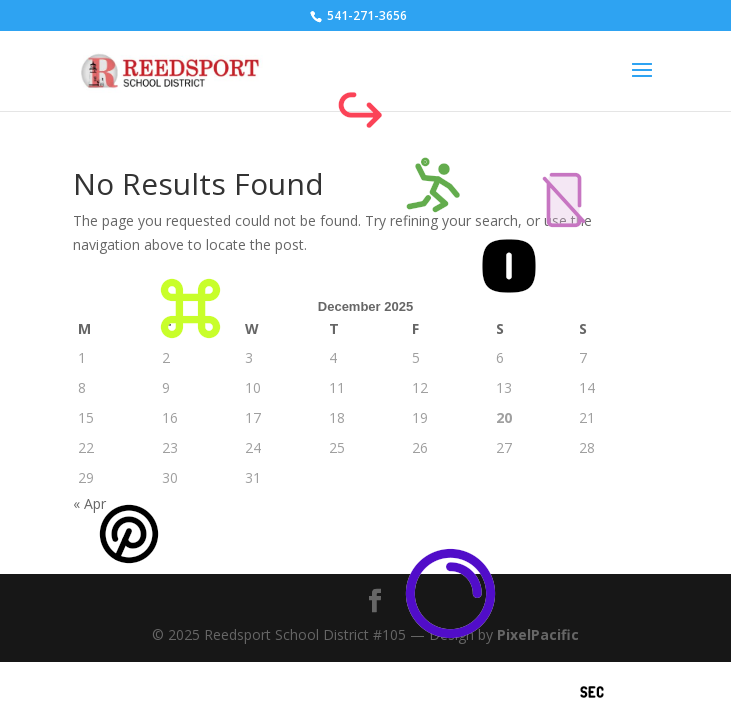 This screenshot has width=731, height=720. Describe the element at coordinates (432, 183) in the screenshot. I see `access handball game or sports activity` at that location.